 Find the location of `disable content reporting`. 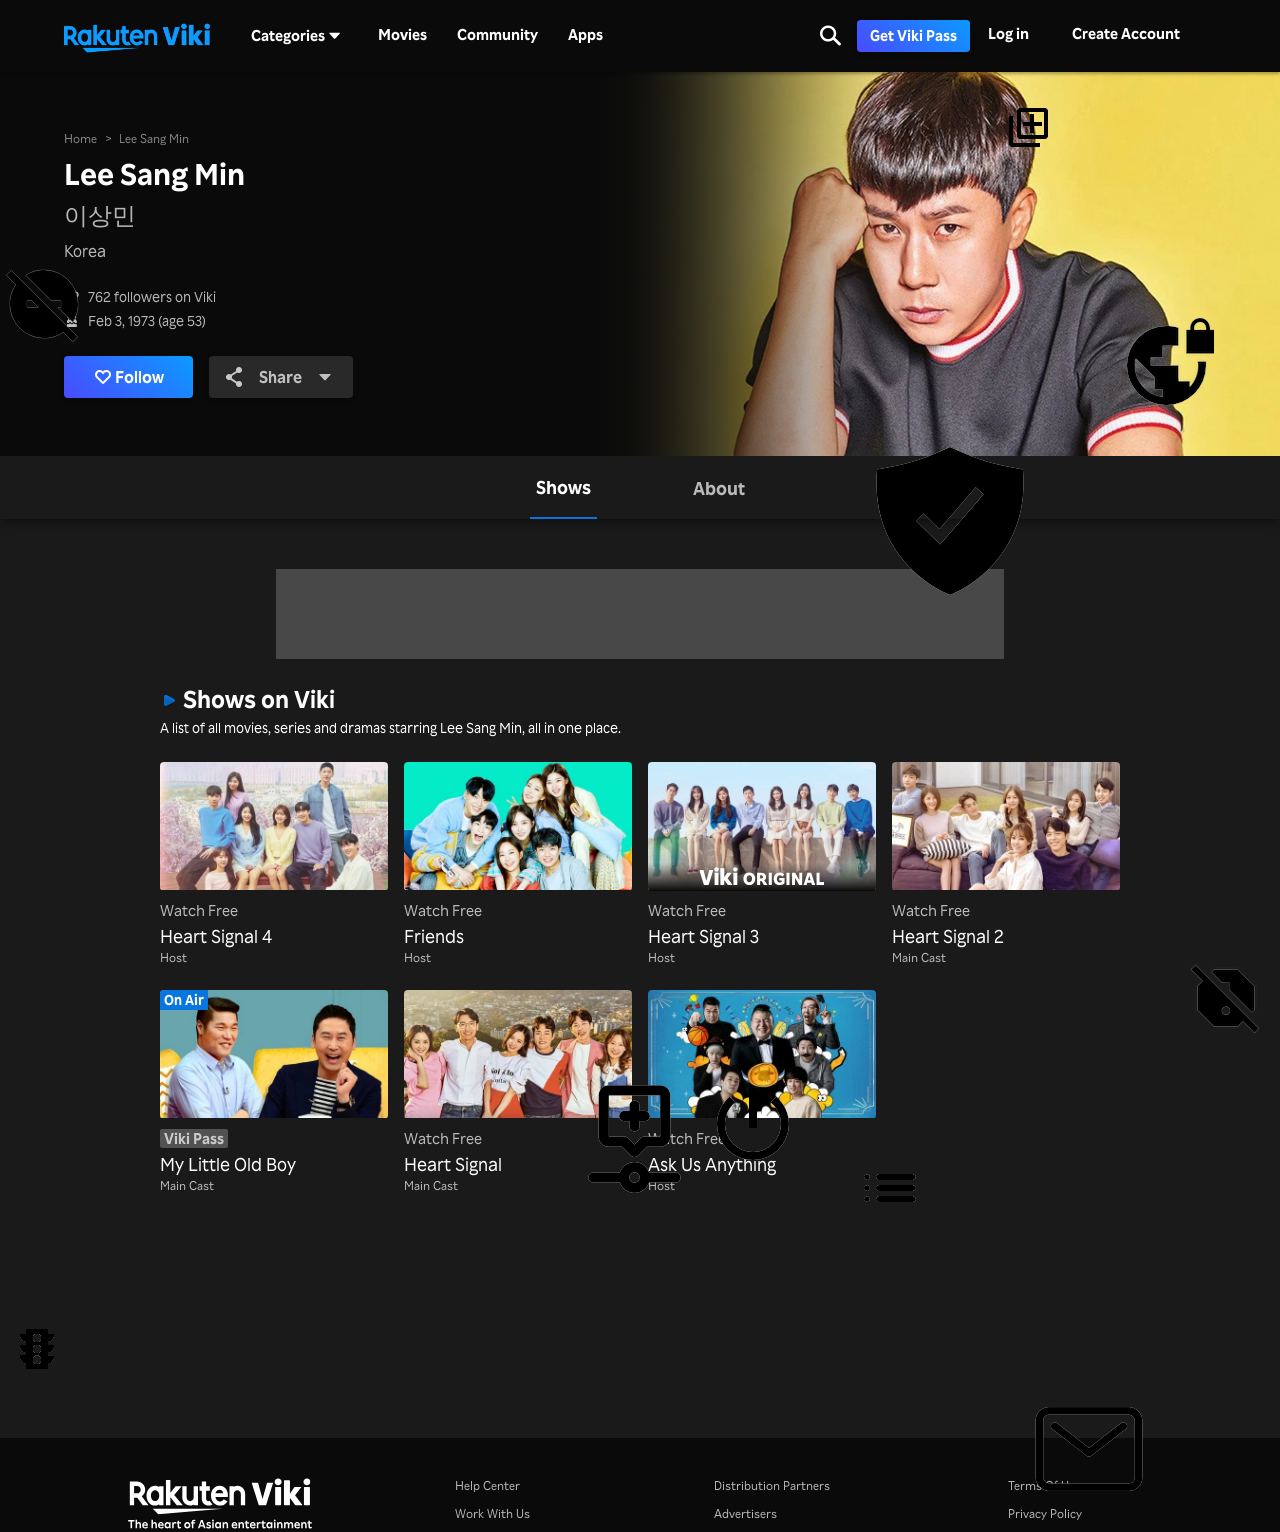

disable content reporting is located at coordinates (1226, 998).